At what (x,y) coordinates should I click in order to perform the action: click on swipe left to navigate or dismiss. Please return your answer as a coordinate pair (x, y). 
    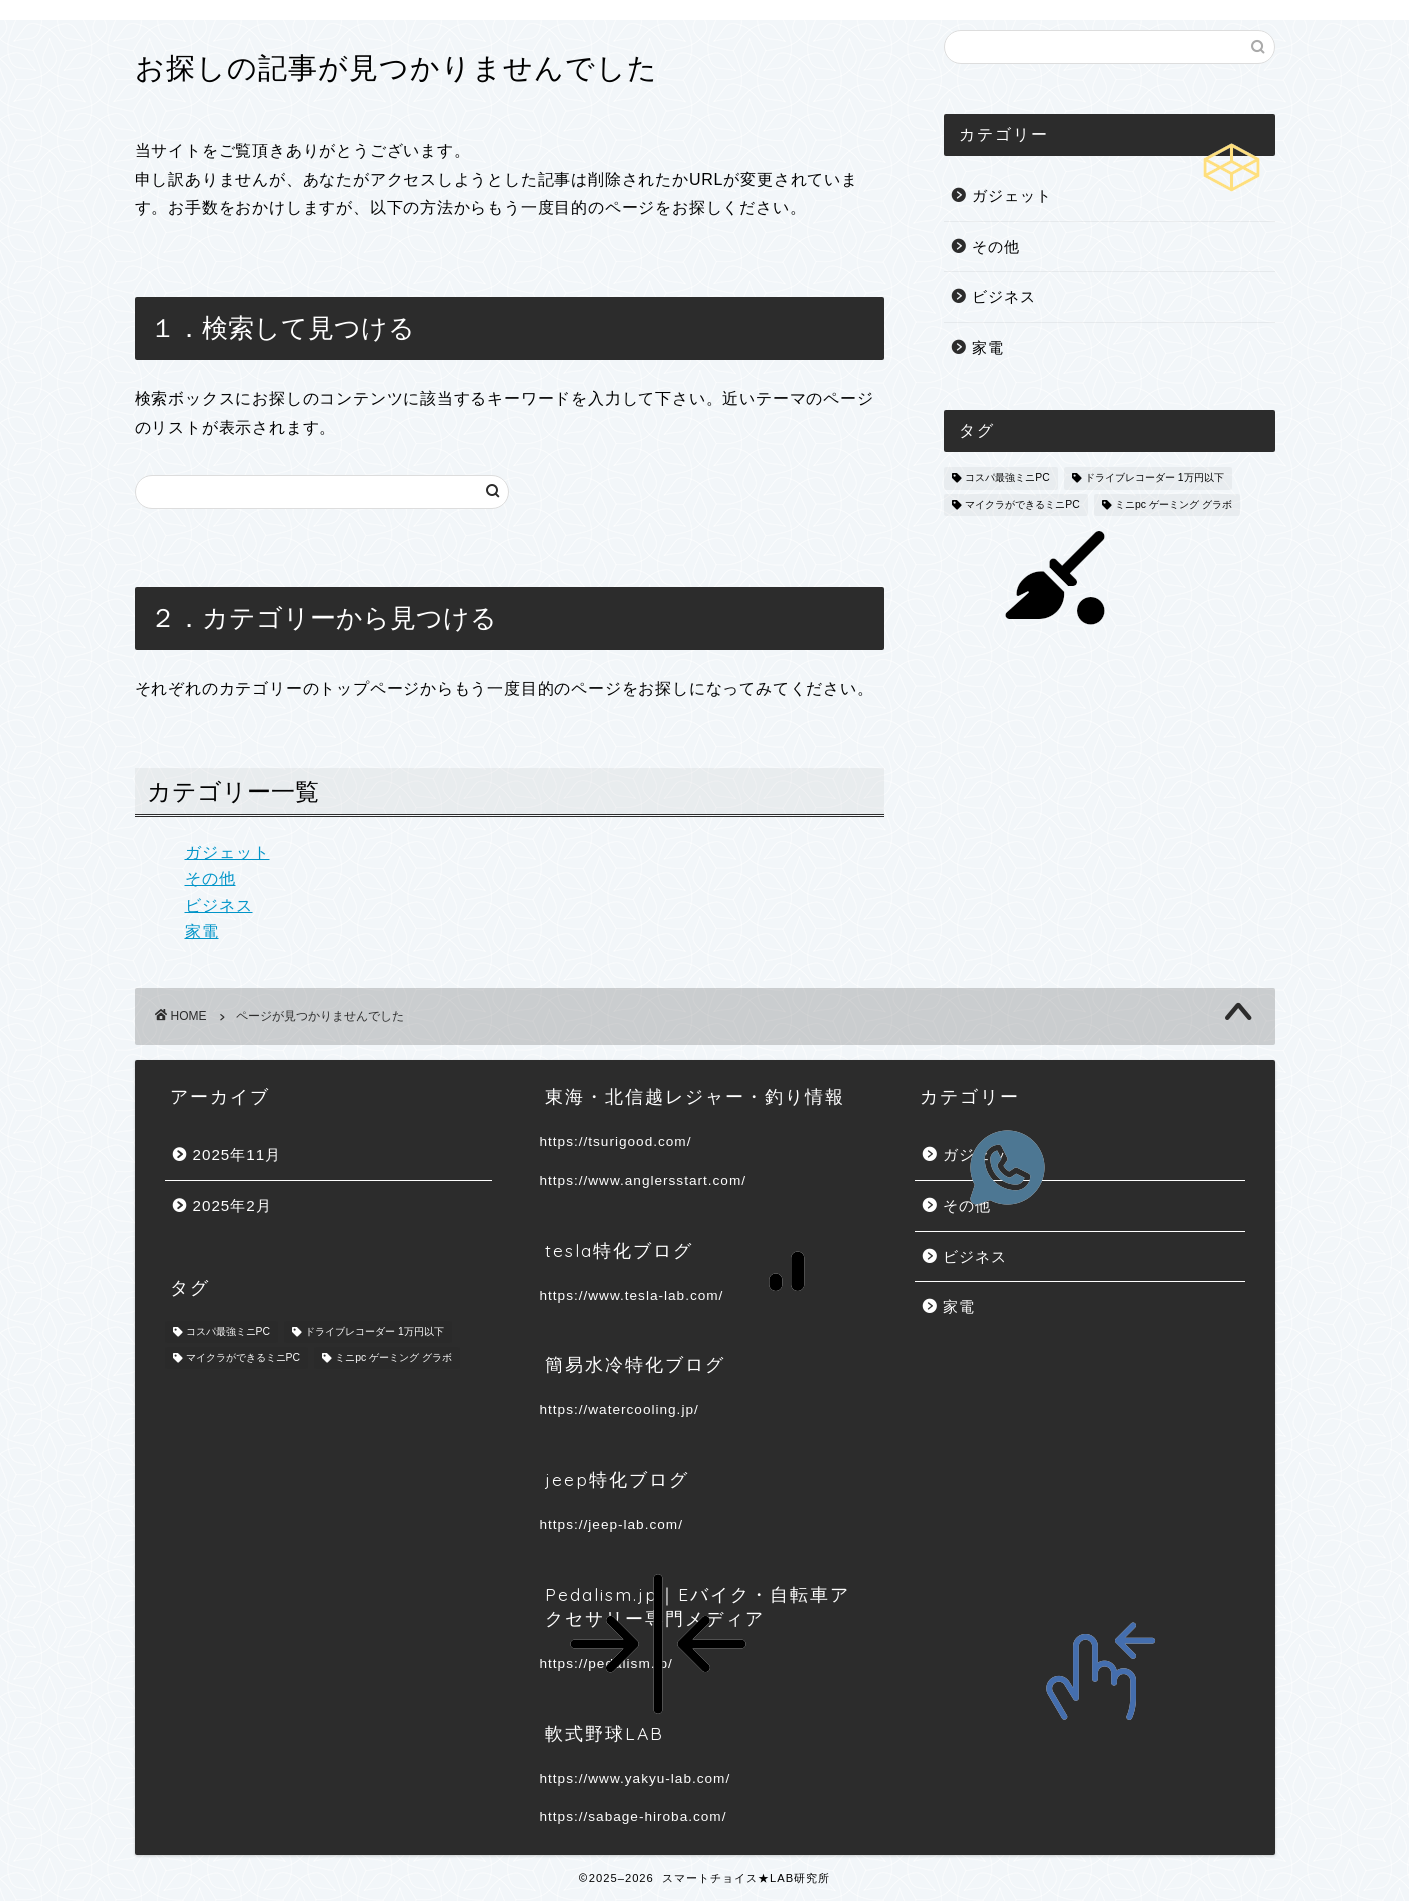
    Looking at the image, I should click on (1095, 1675).